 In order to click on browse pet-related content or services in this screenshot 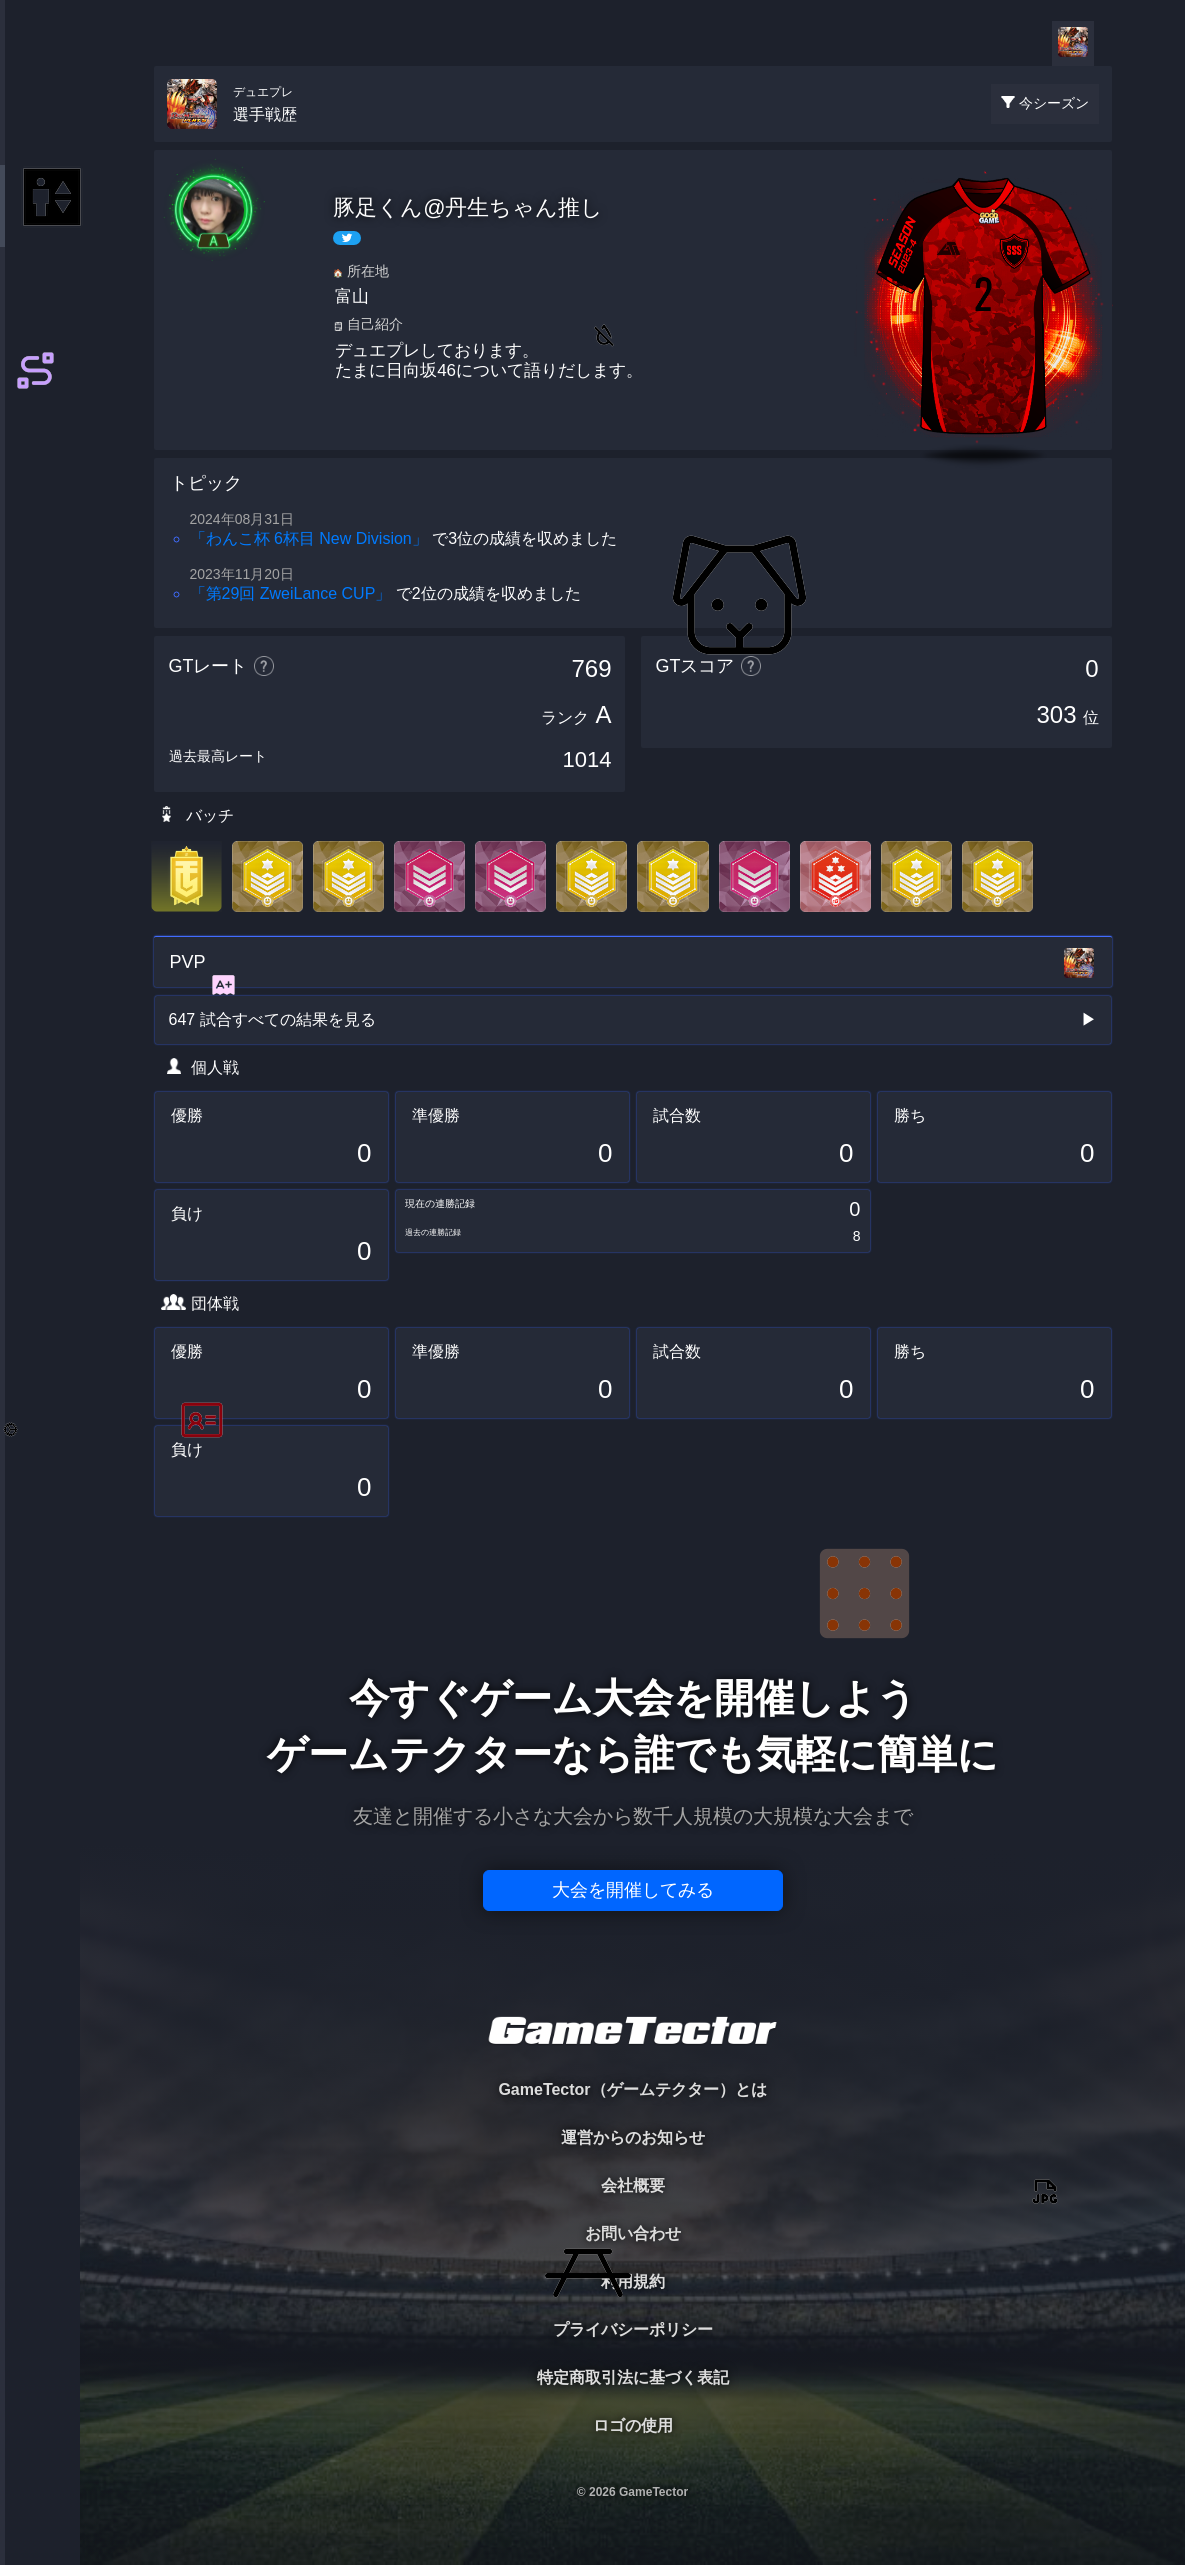, I will do `click(739, 597)`.